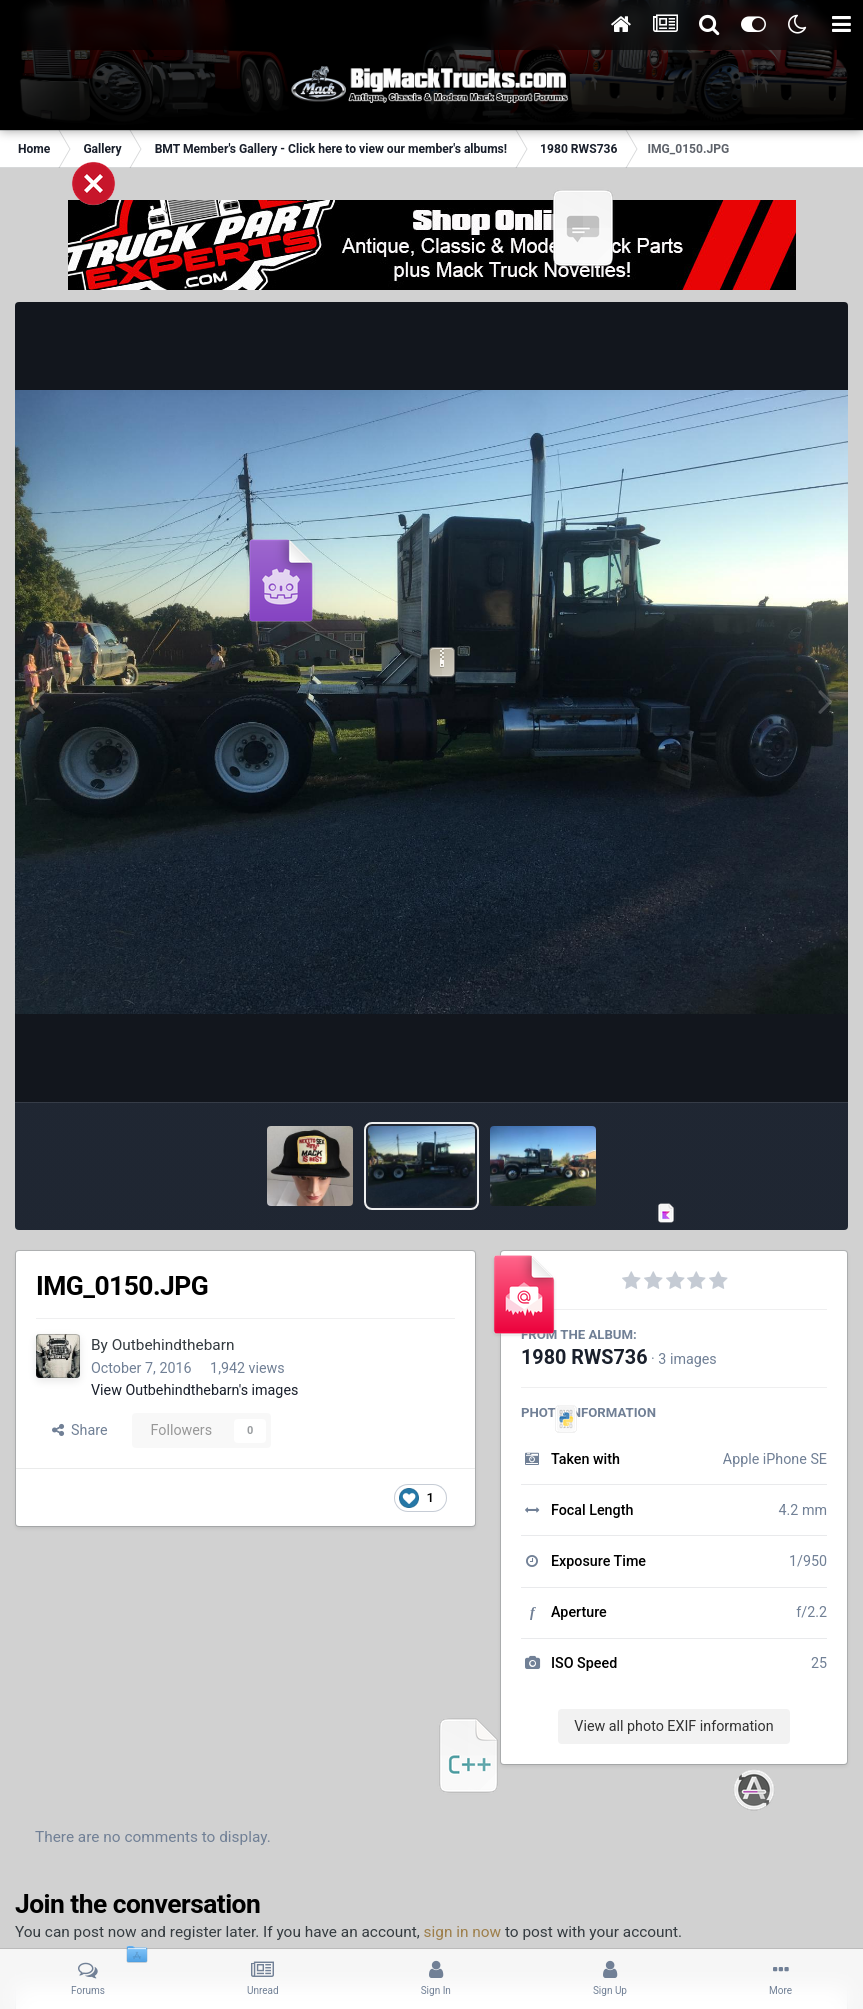 The height and width of the screenshot is (2009, 863). What do you see at coordinates (137, 1954) in the screenshot?
I see `open the applications folder` at bounding box center [137, 1954].